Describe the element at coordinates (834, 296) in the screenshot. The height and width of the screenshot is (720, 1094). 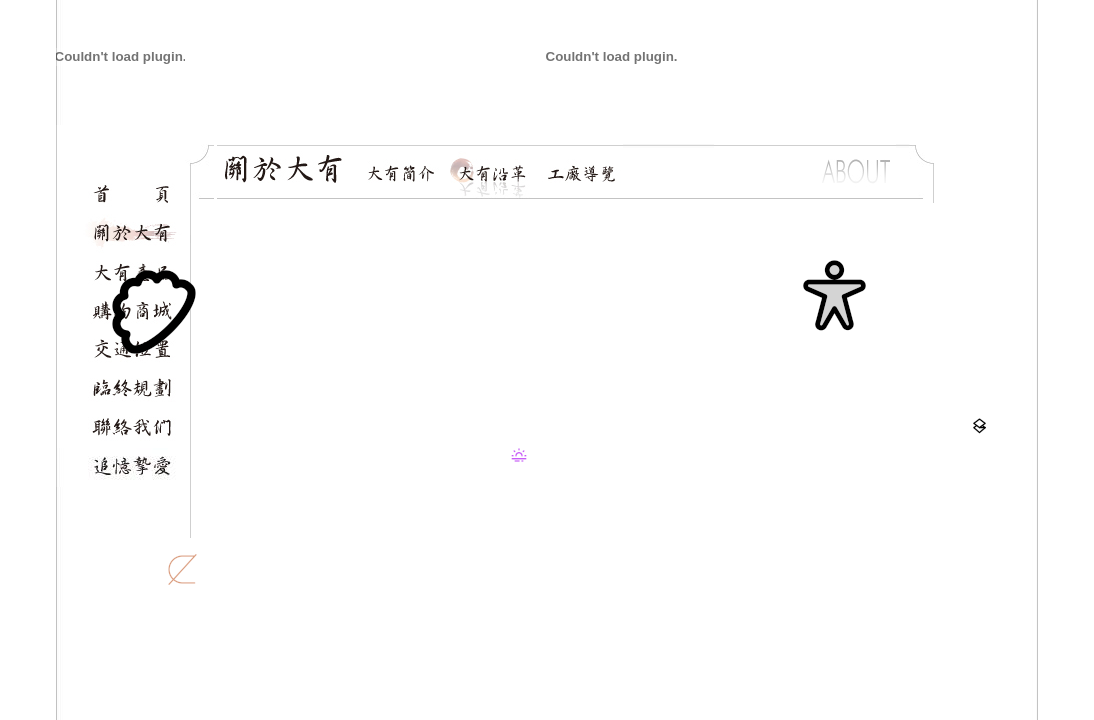
I see `accessibility settings or features` at that location.